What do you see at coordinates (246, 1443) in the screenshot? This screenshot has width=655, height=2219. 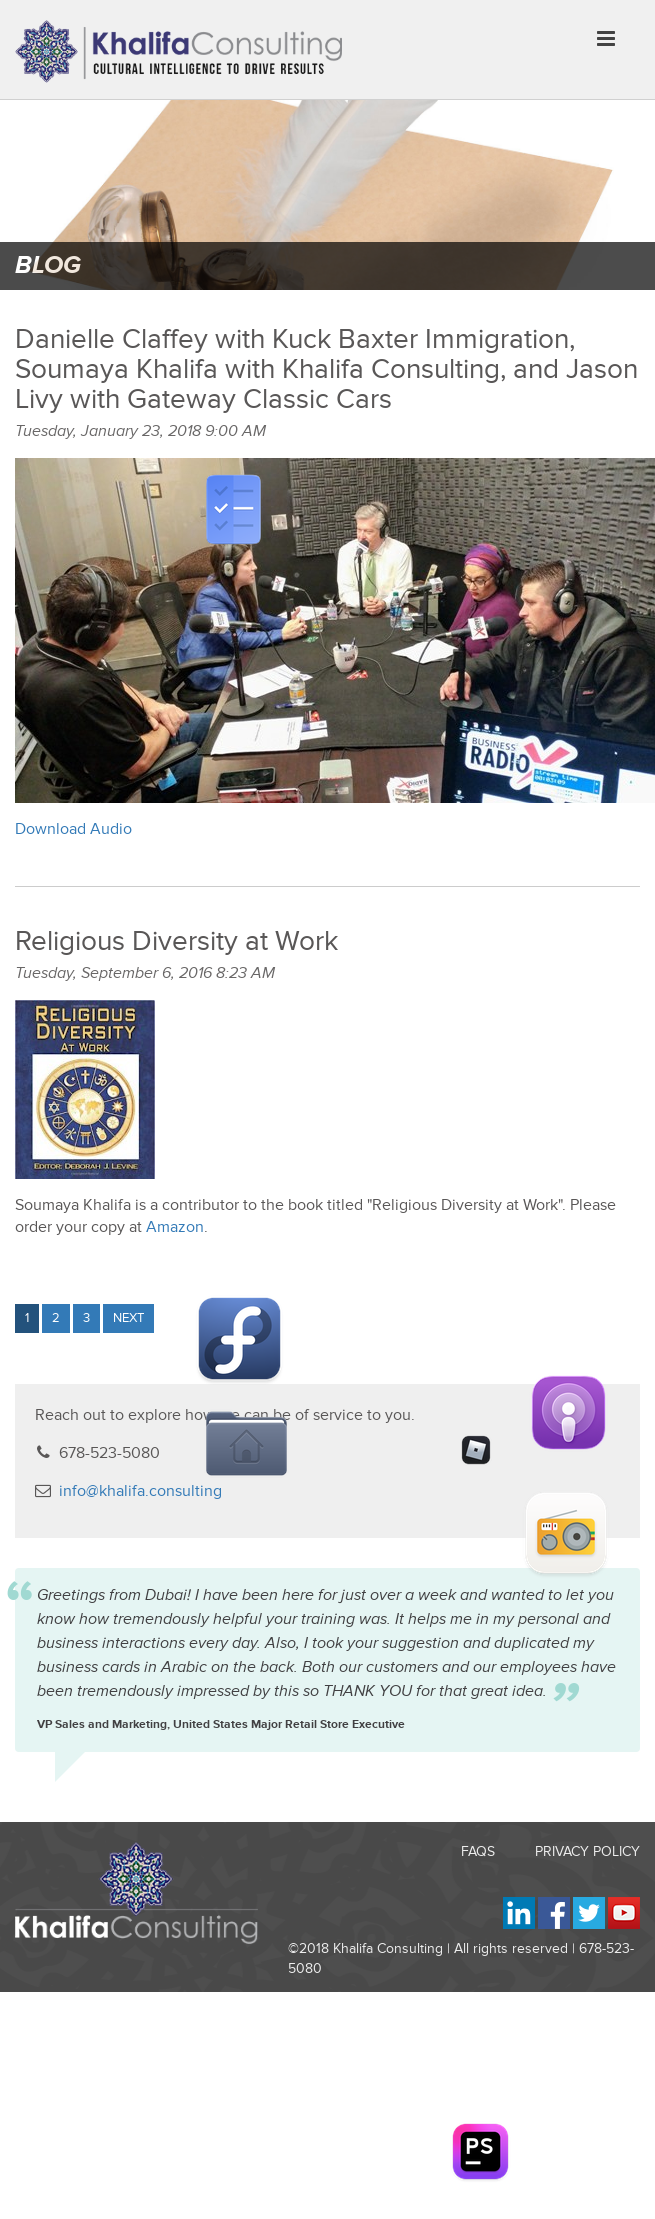 I see `open your home folder` at bounding box center [246, 1443].